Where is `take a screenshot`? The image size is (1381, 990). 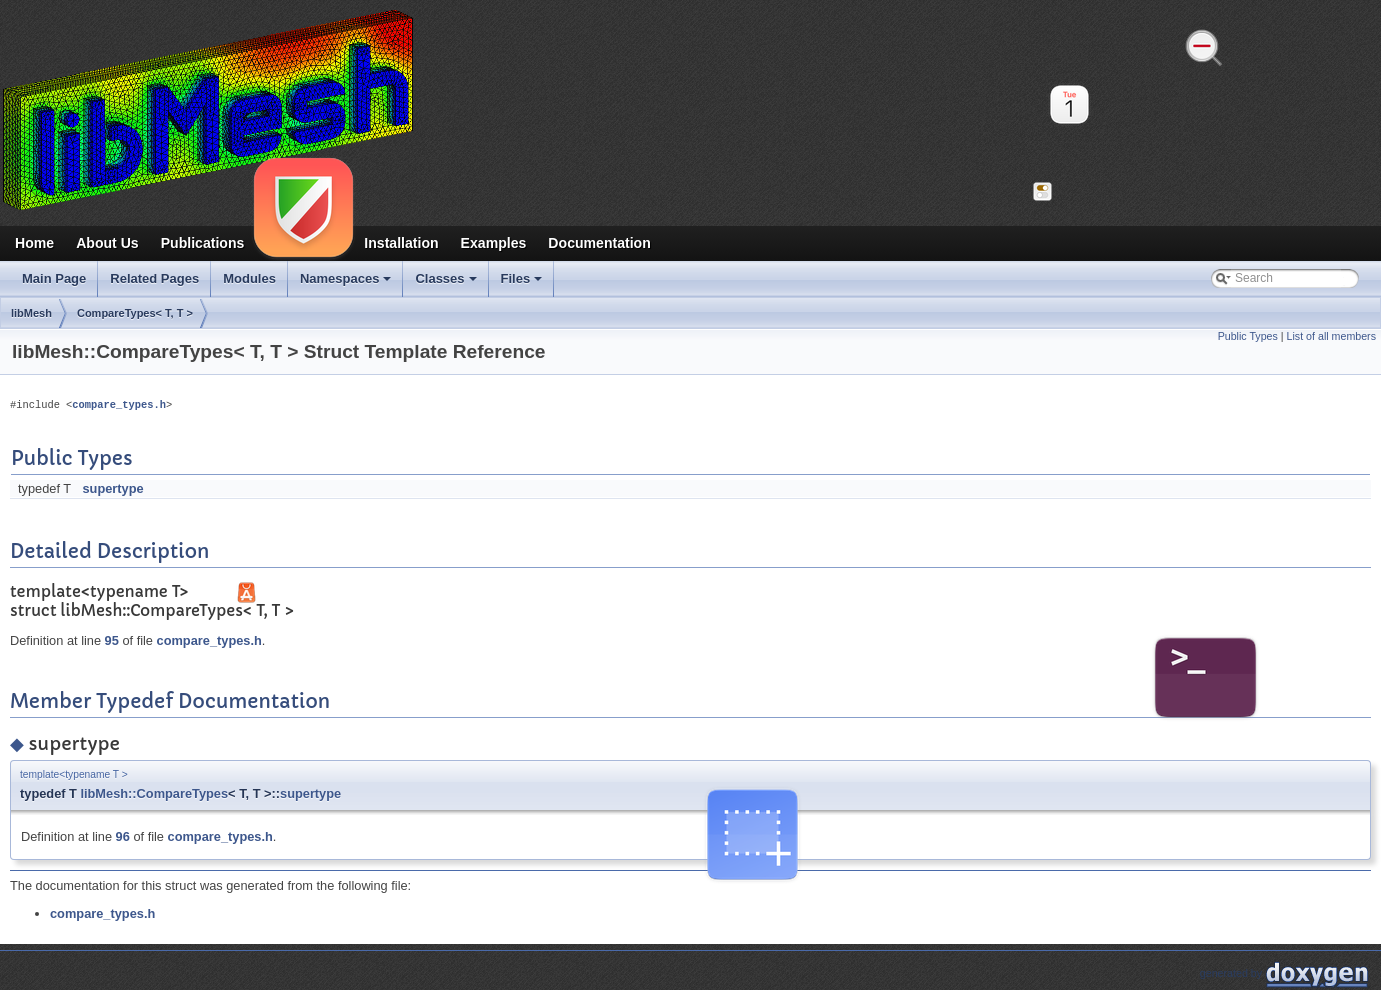 take a screenshot is located at coordinates (752, 834).